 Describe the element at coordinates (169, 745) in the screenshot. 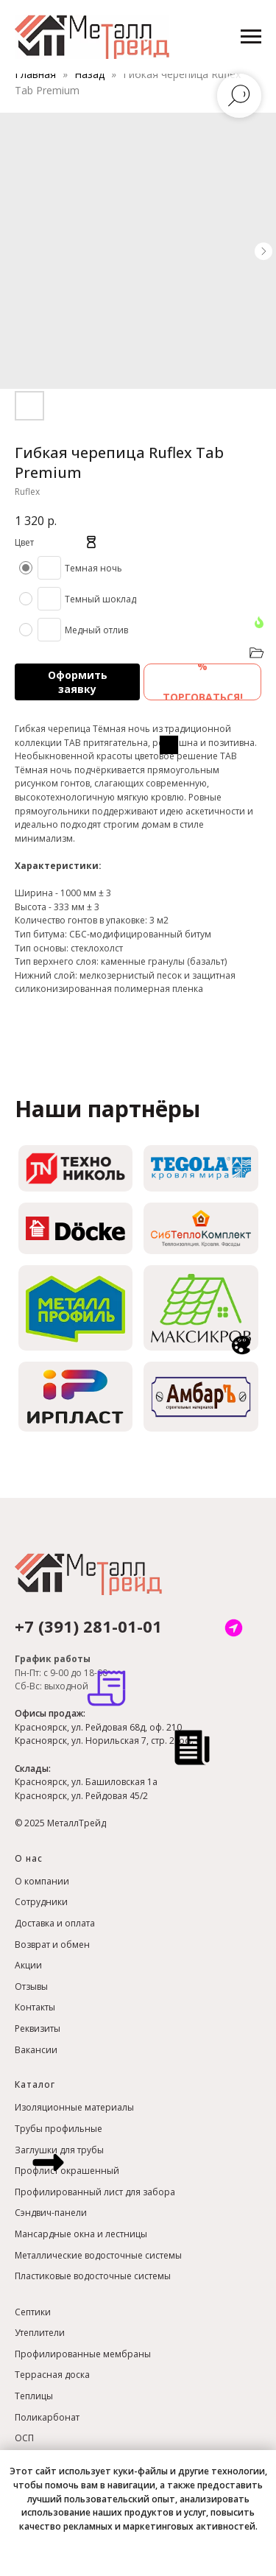

I see `stop media playback` at that location.